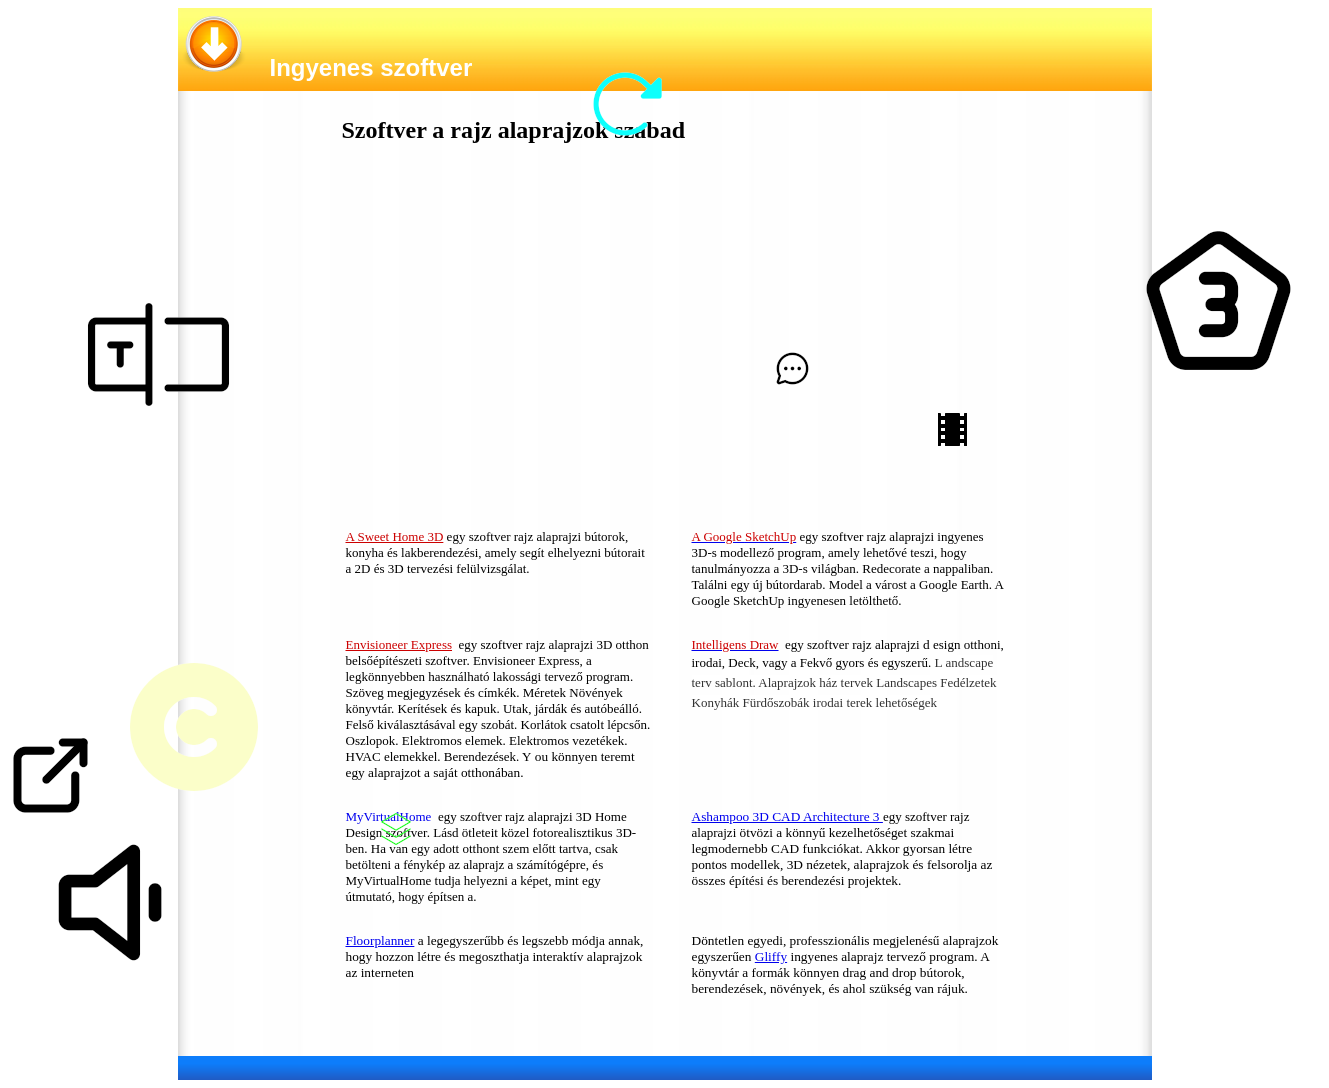 The height and width of the screenshot is (1088, 1329). Describe the element at coordinates (194, 727) in the screenshot. I see `indicates copyrighted content` at that location.